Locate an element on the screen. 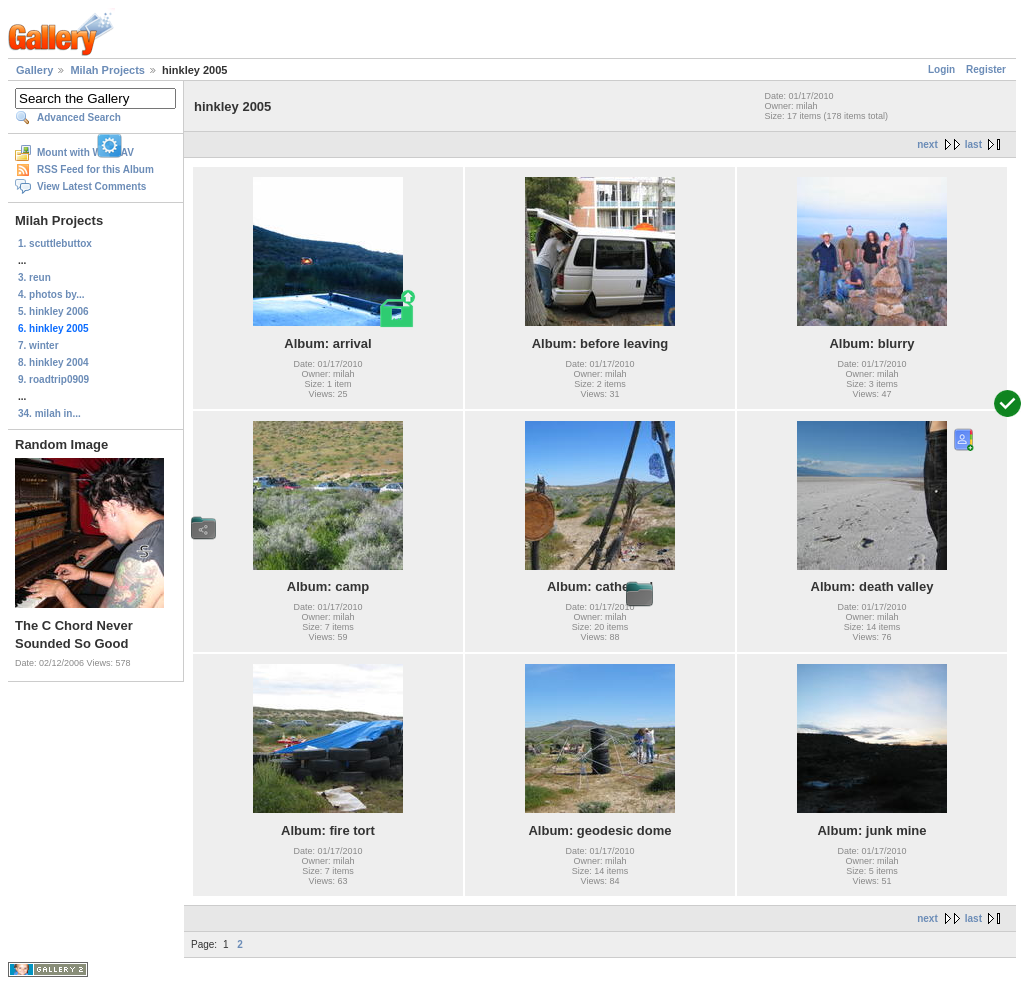 Image resolution: width=1024 pixels, height=987 pixels. access your public shared folder is located at coordinates (203, 527).